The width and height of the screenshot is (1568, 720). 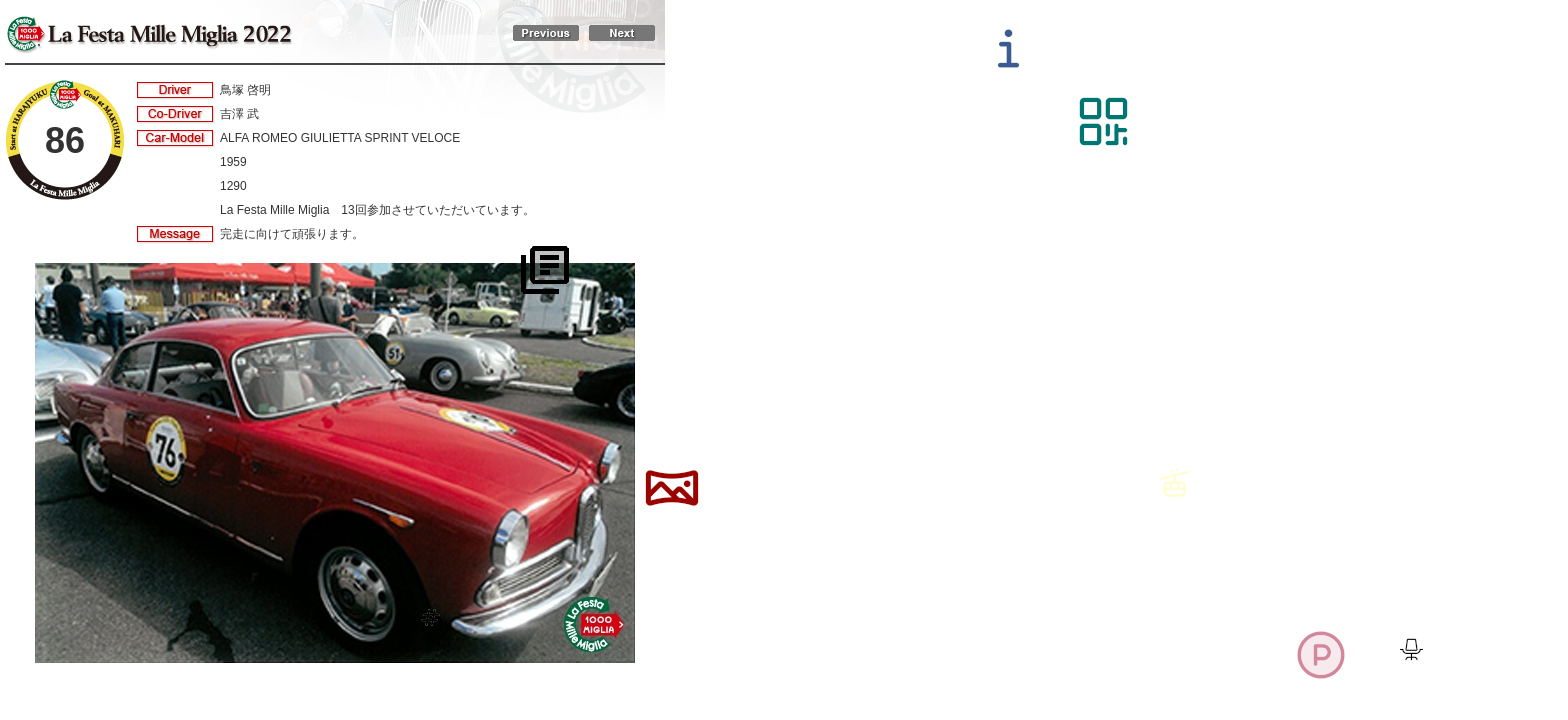 What do you see at coordinates (1103, 121) in the screenshot?
I see `scan or display a QR code` at bounding box center [1103, 121].